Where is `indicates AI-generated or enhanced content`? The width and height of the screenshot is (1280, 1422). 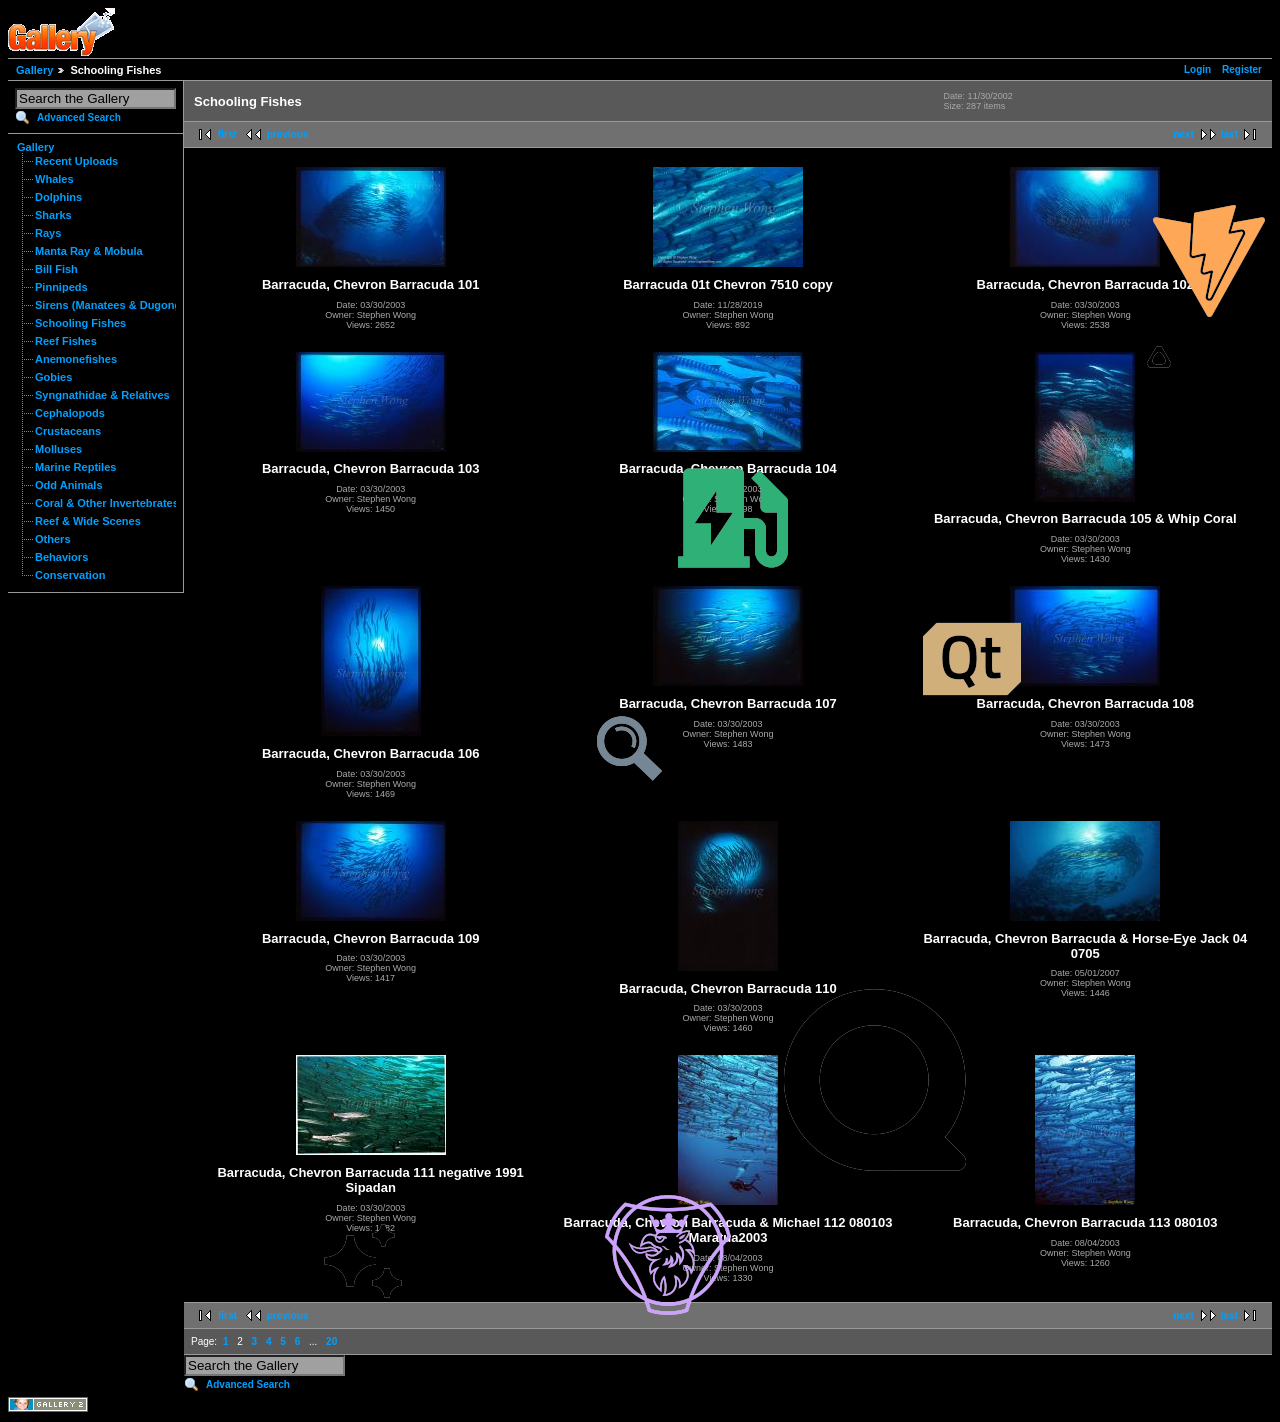
indicates AI-generated or enhanced content is located at coordinates (365, 1261).